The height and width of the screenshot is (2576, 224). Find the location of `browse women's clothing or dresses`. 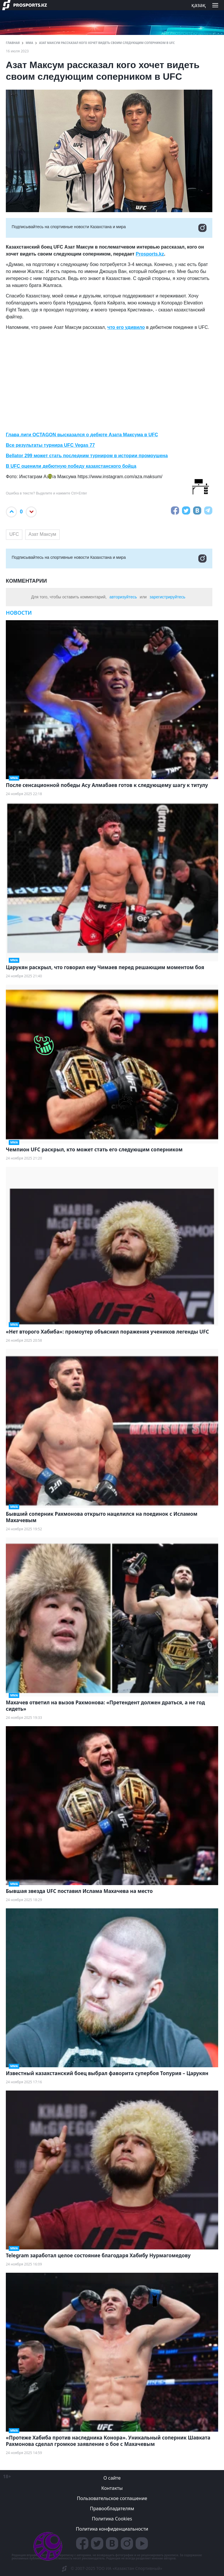

browse women's clothing or dresses is located at coordinates (155, 2300).